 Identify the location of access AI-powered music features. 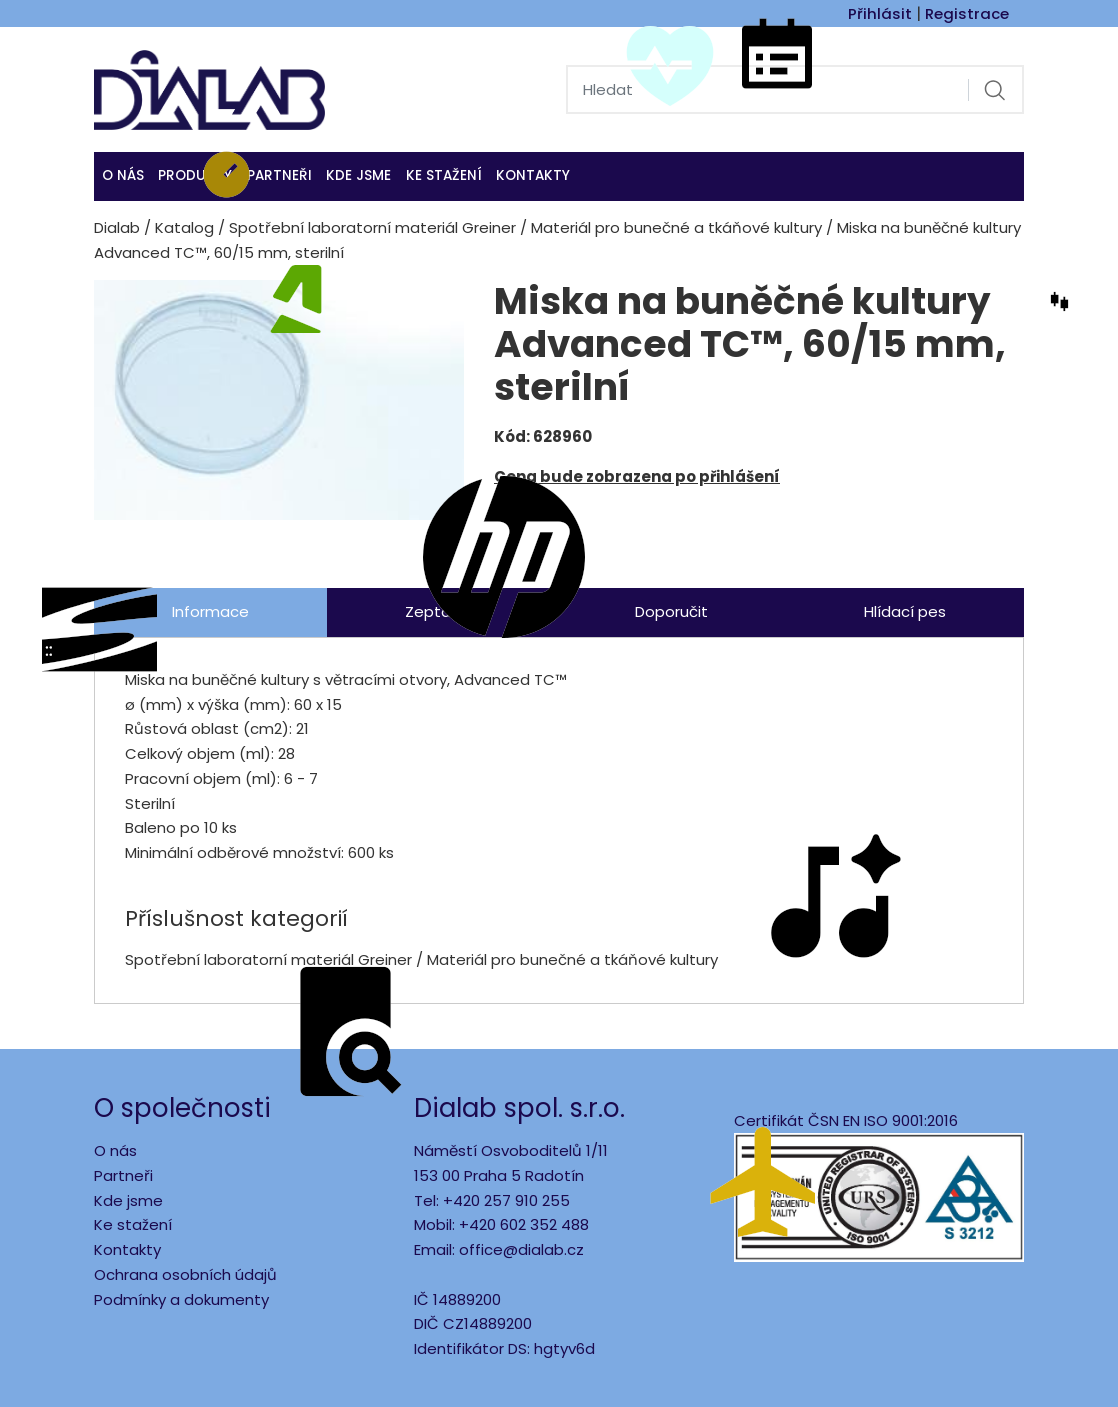
(839, 902).